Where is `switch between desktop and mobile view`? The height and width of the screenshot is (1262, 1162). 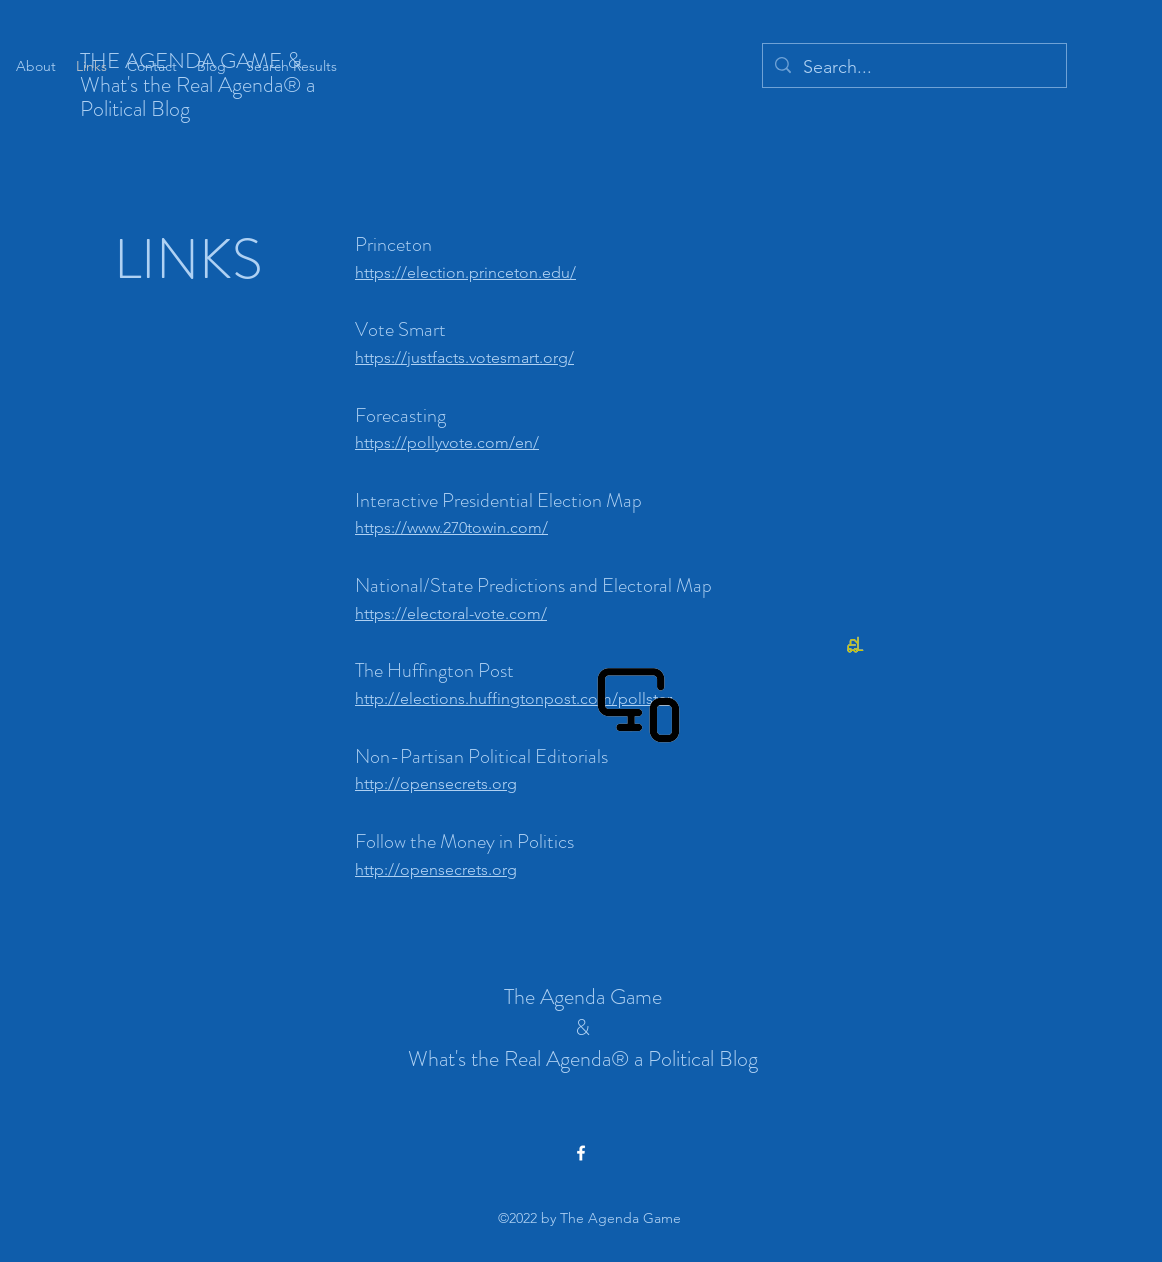 switch between desktop and mobile view is located at coordinates (638, 701).